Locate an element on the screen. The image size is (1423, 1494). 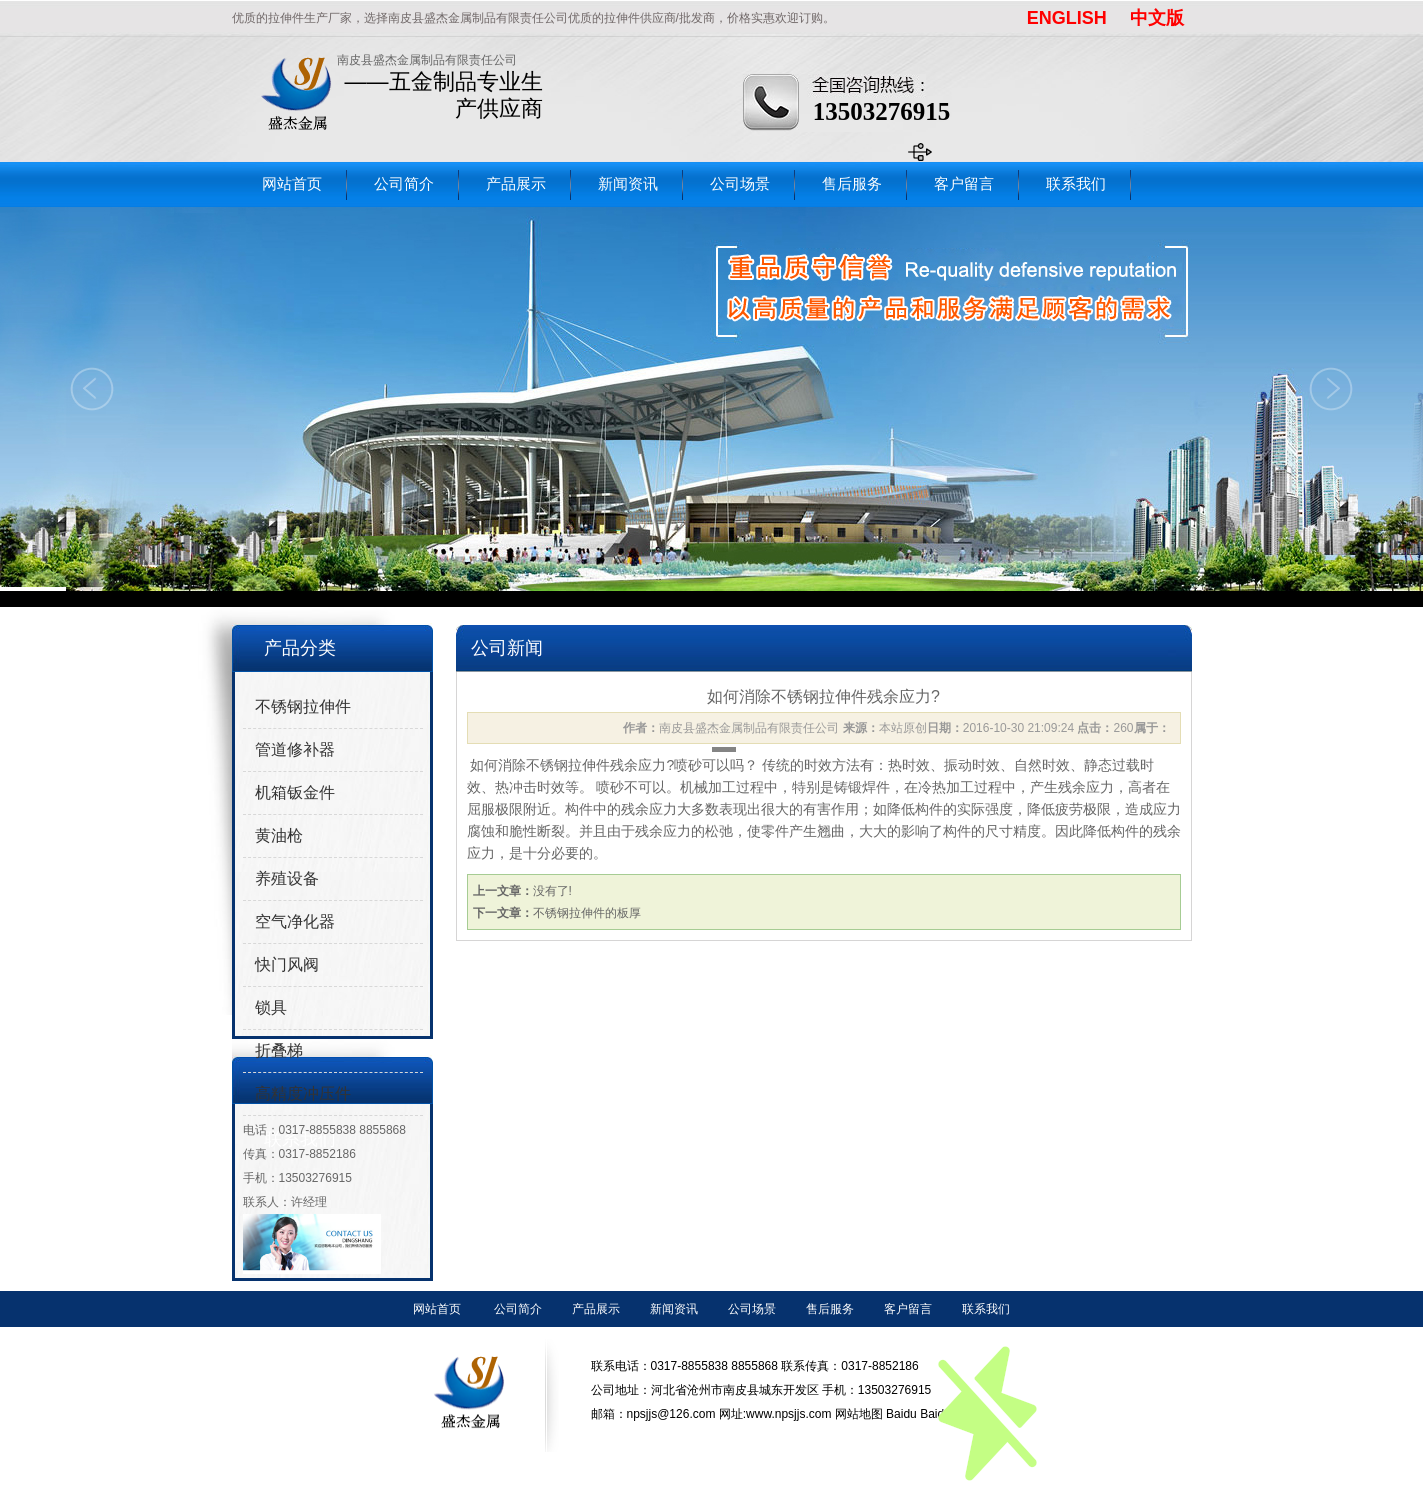
connect a USB device is located at coordinates (920, 152).